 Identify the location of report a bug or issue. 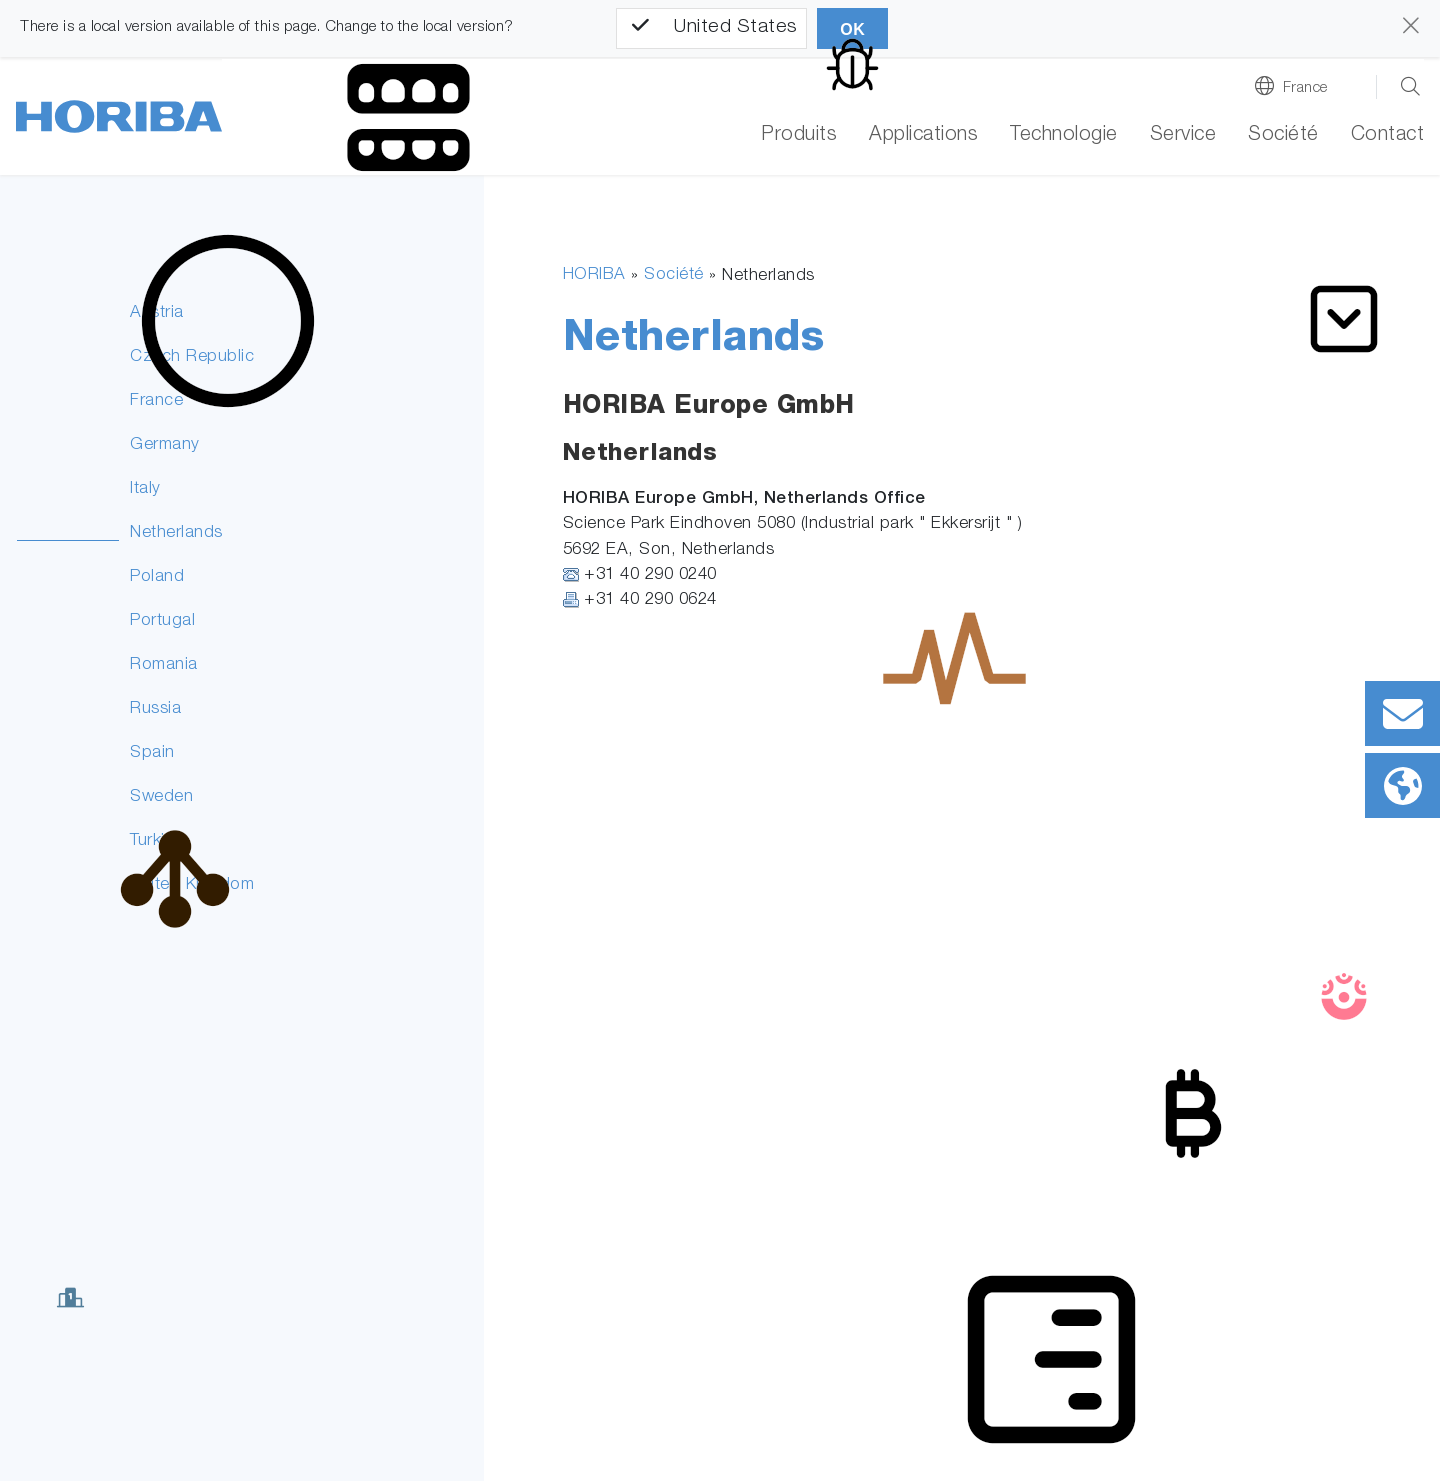
(852, 64).